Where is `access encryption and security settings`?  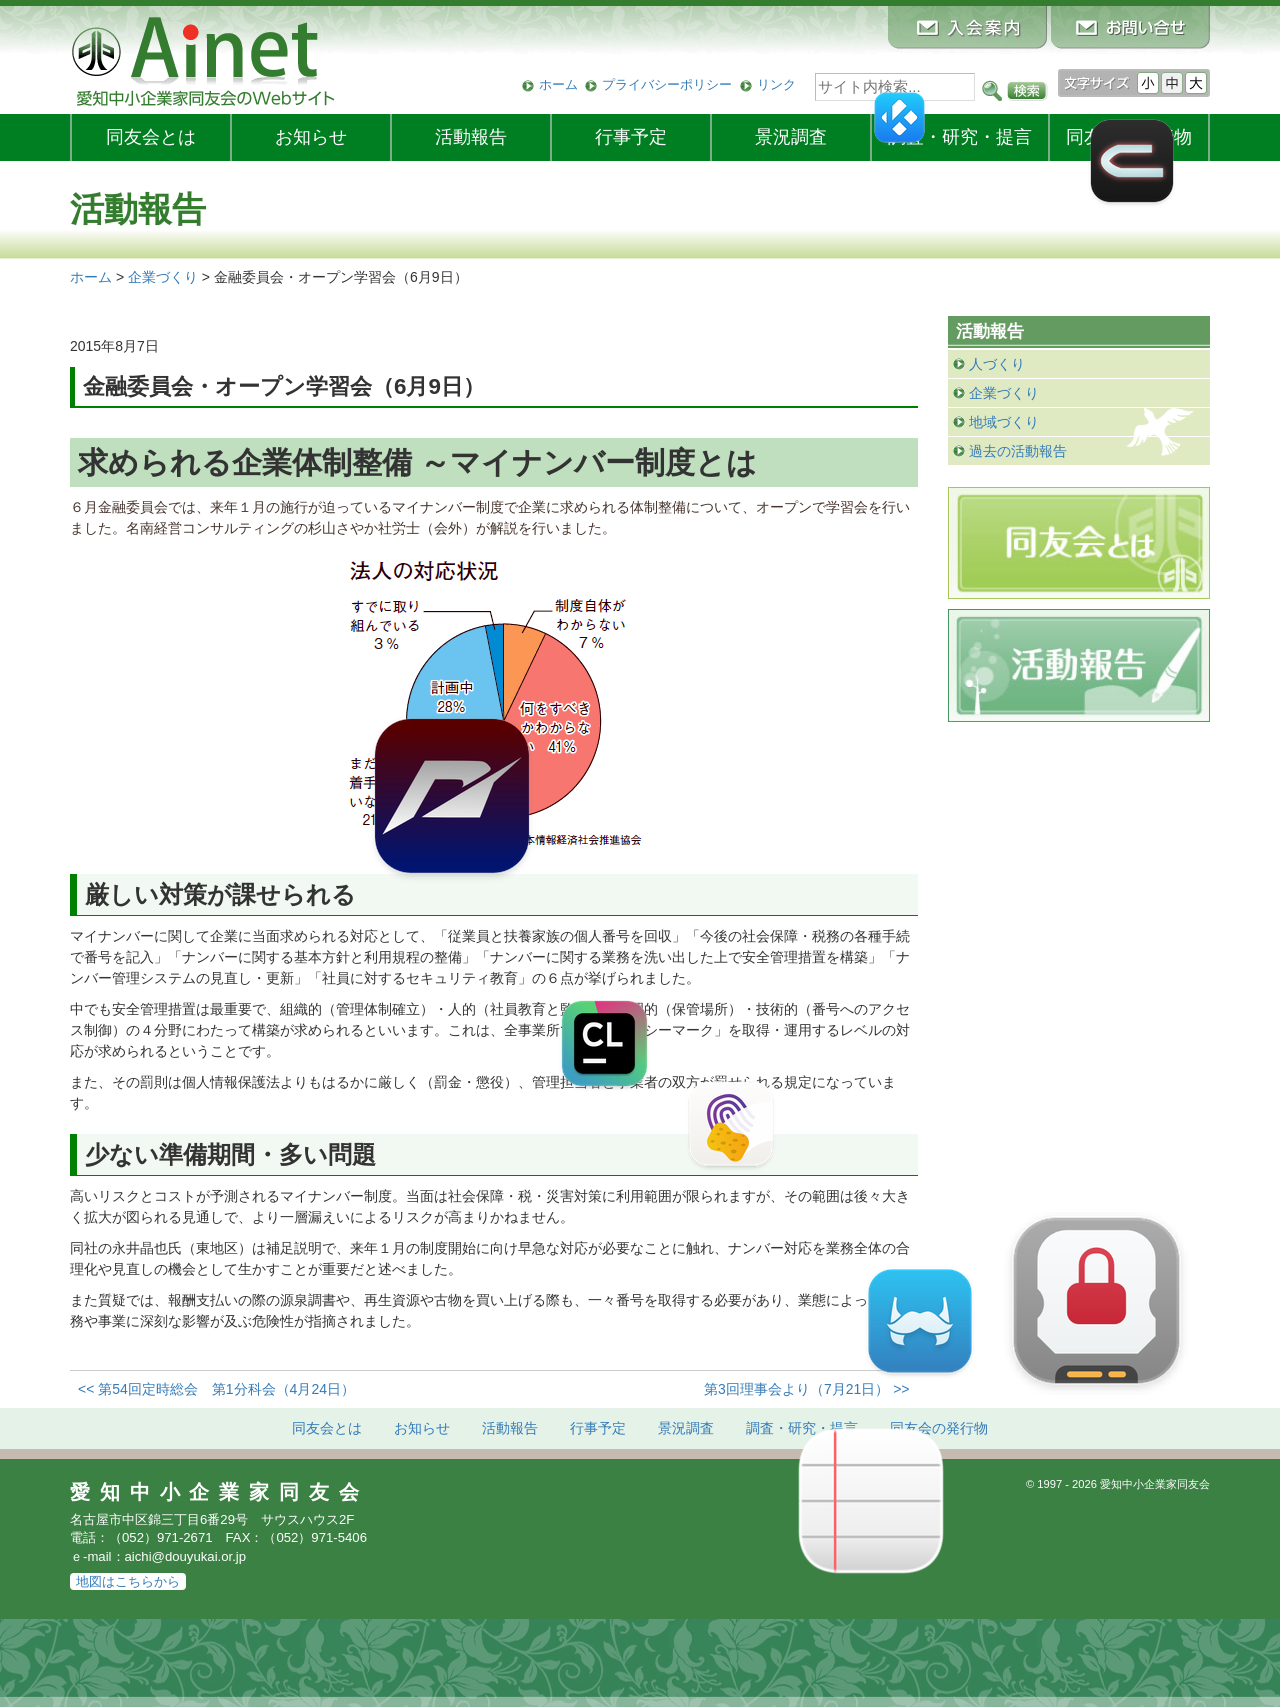
access encryption and security settings is located at coordinates (1096, 1303).